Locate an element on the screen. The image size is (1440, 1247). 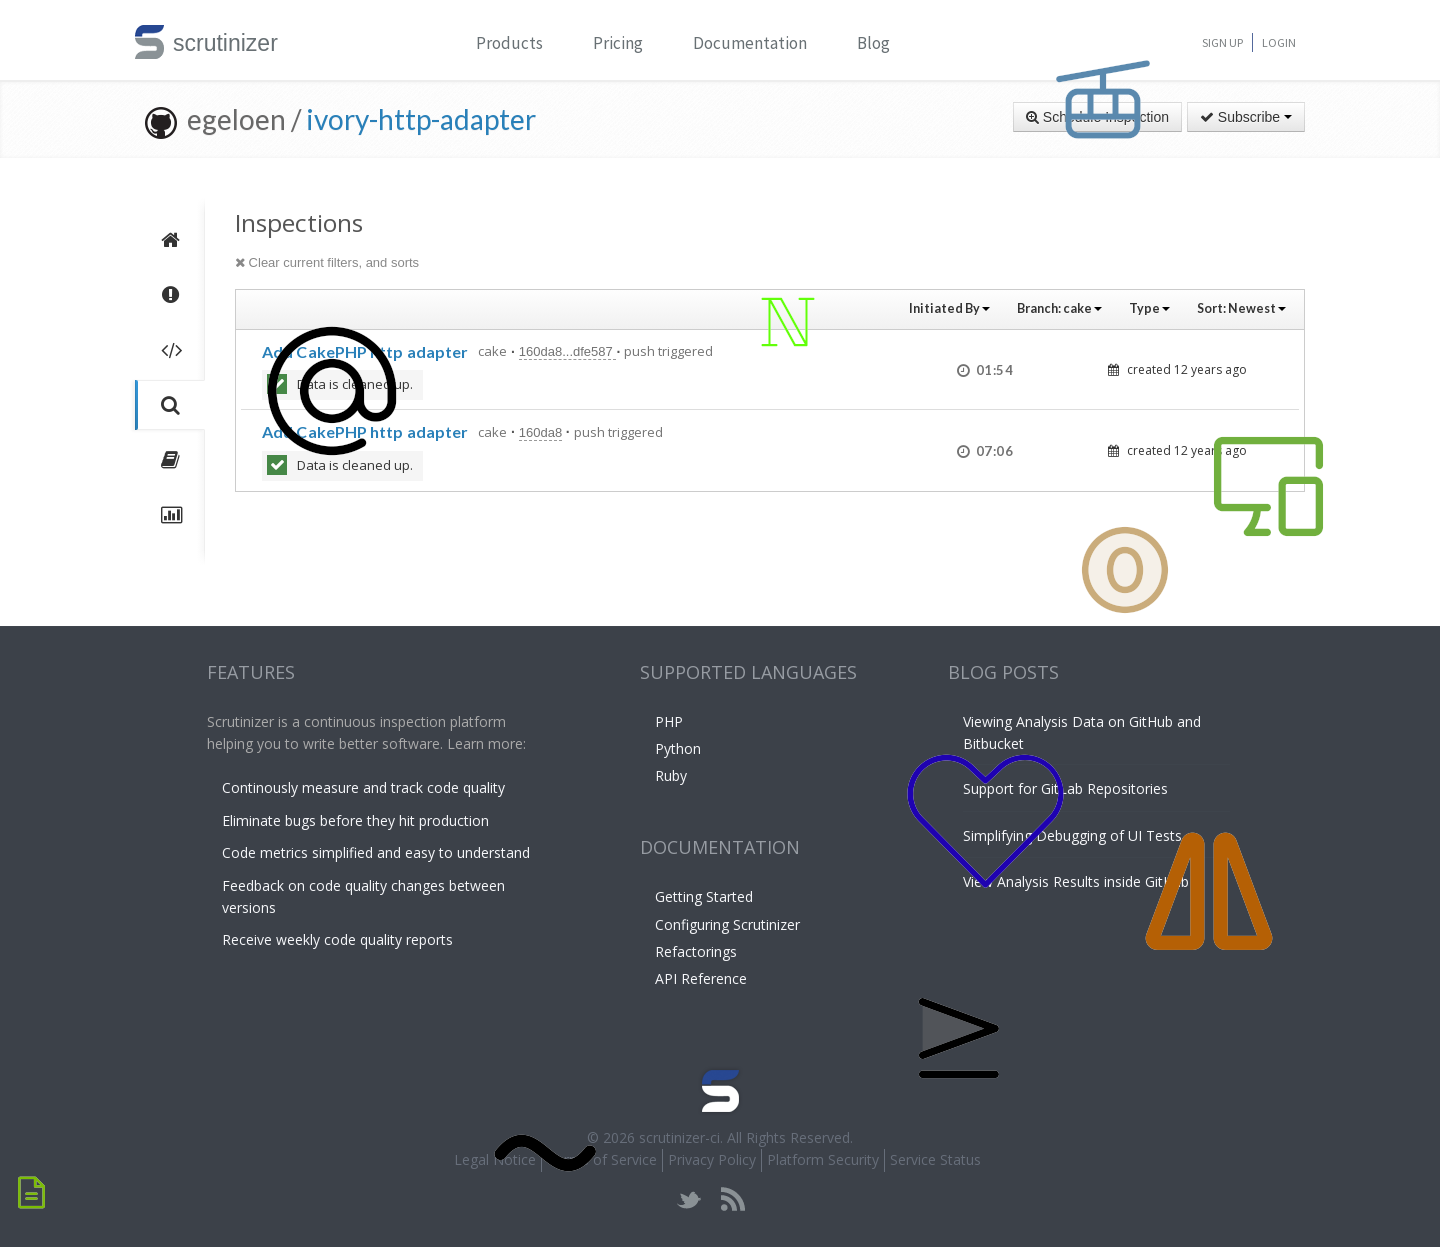
open Notion app is located at coordinates (788, 322).